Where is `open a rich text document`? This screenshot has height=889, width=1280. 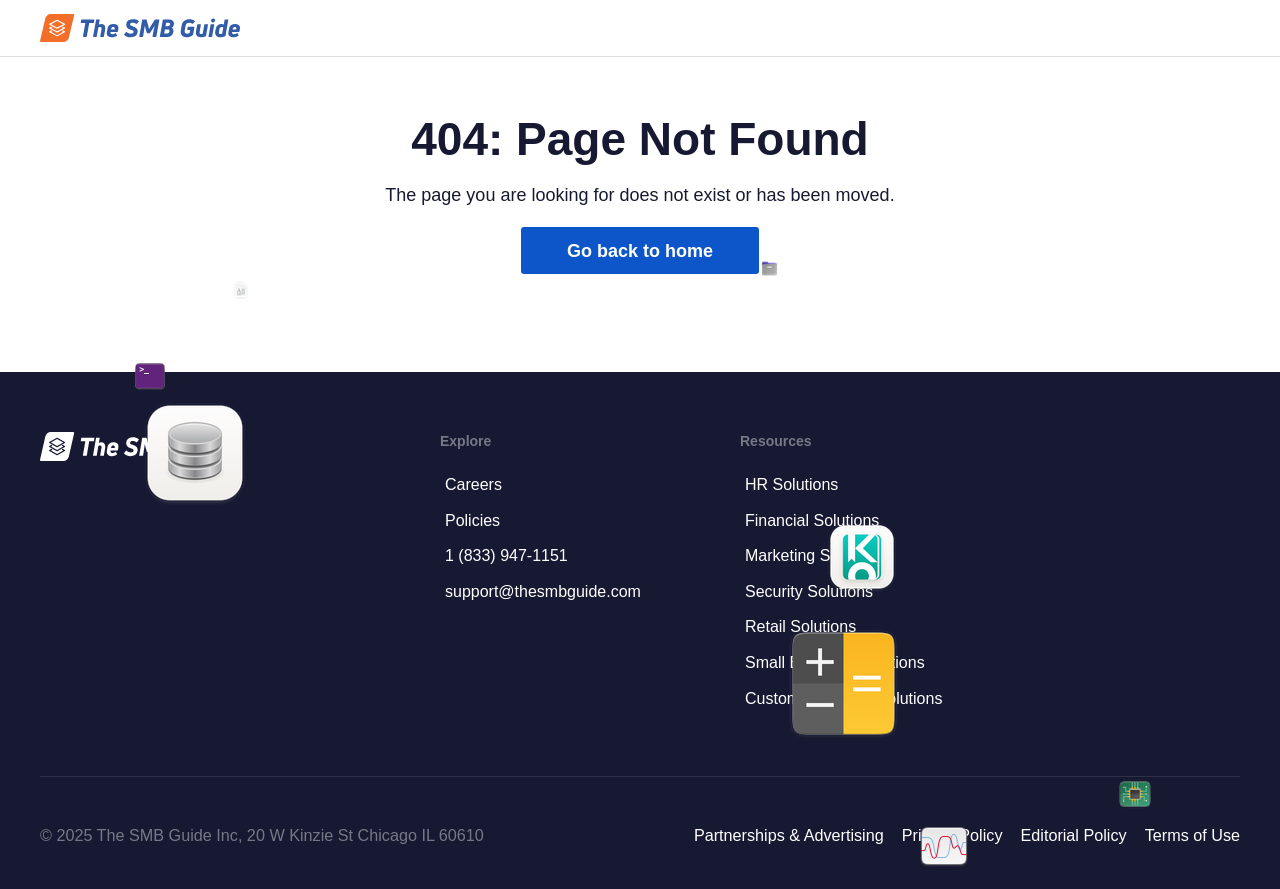
open a rich text document is located at coordinates (241, 290).